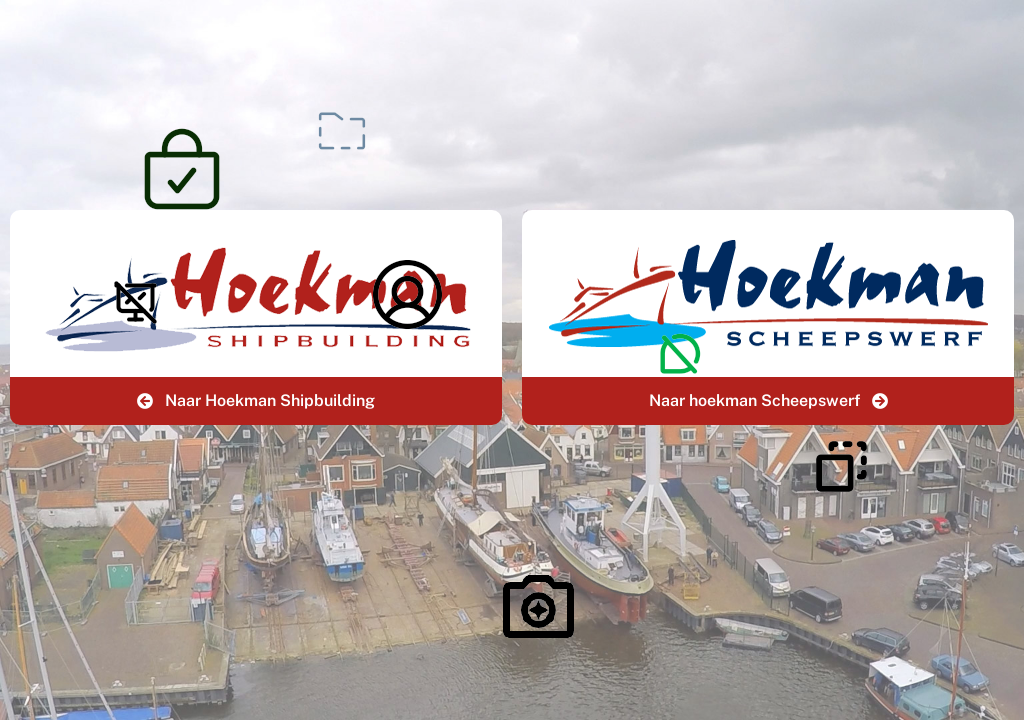 The width and height of the screenshot is (1024, 720). Describe the element at coordinates (538, 606) in the screenshot. I see `enhance or improve photo quality` at that location.